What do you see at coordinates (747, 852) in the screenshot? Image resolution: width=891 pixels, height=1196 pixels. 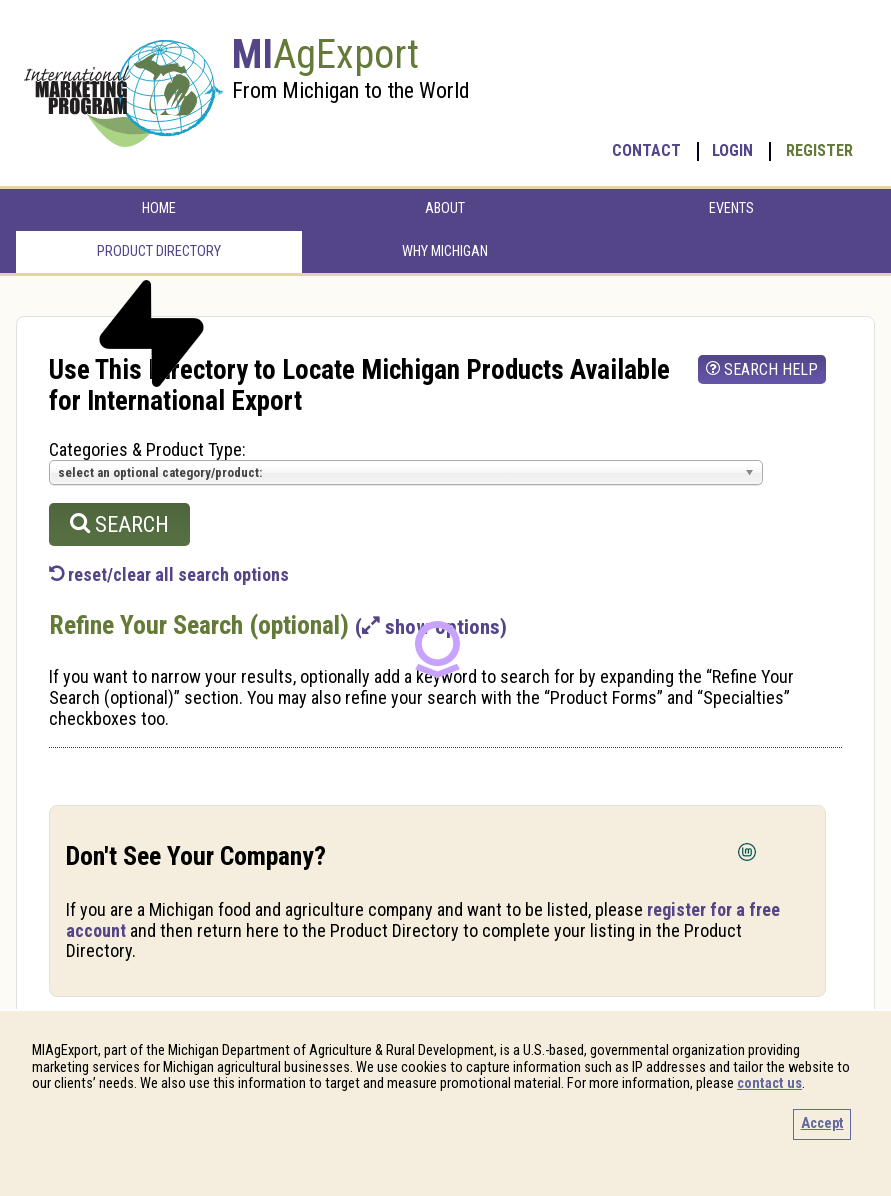 I see `Linux Mint operating system logo` at bounding box center [747, 852].